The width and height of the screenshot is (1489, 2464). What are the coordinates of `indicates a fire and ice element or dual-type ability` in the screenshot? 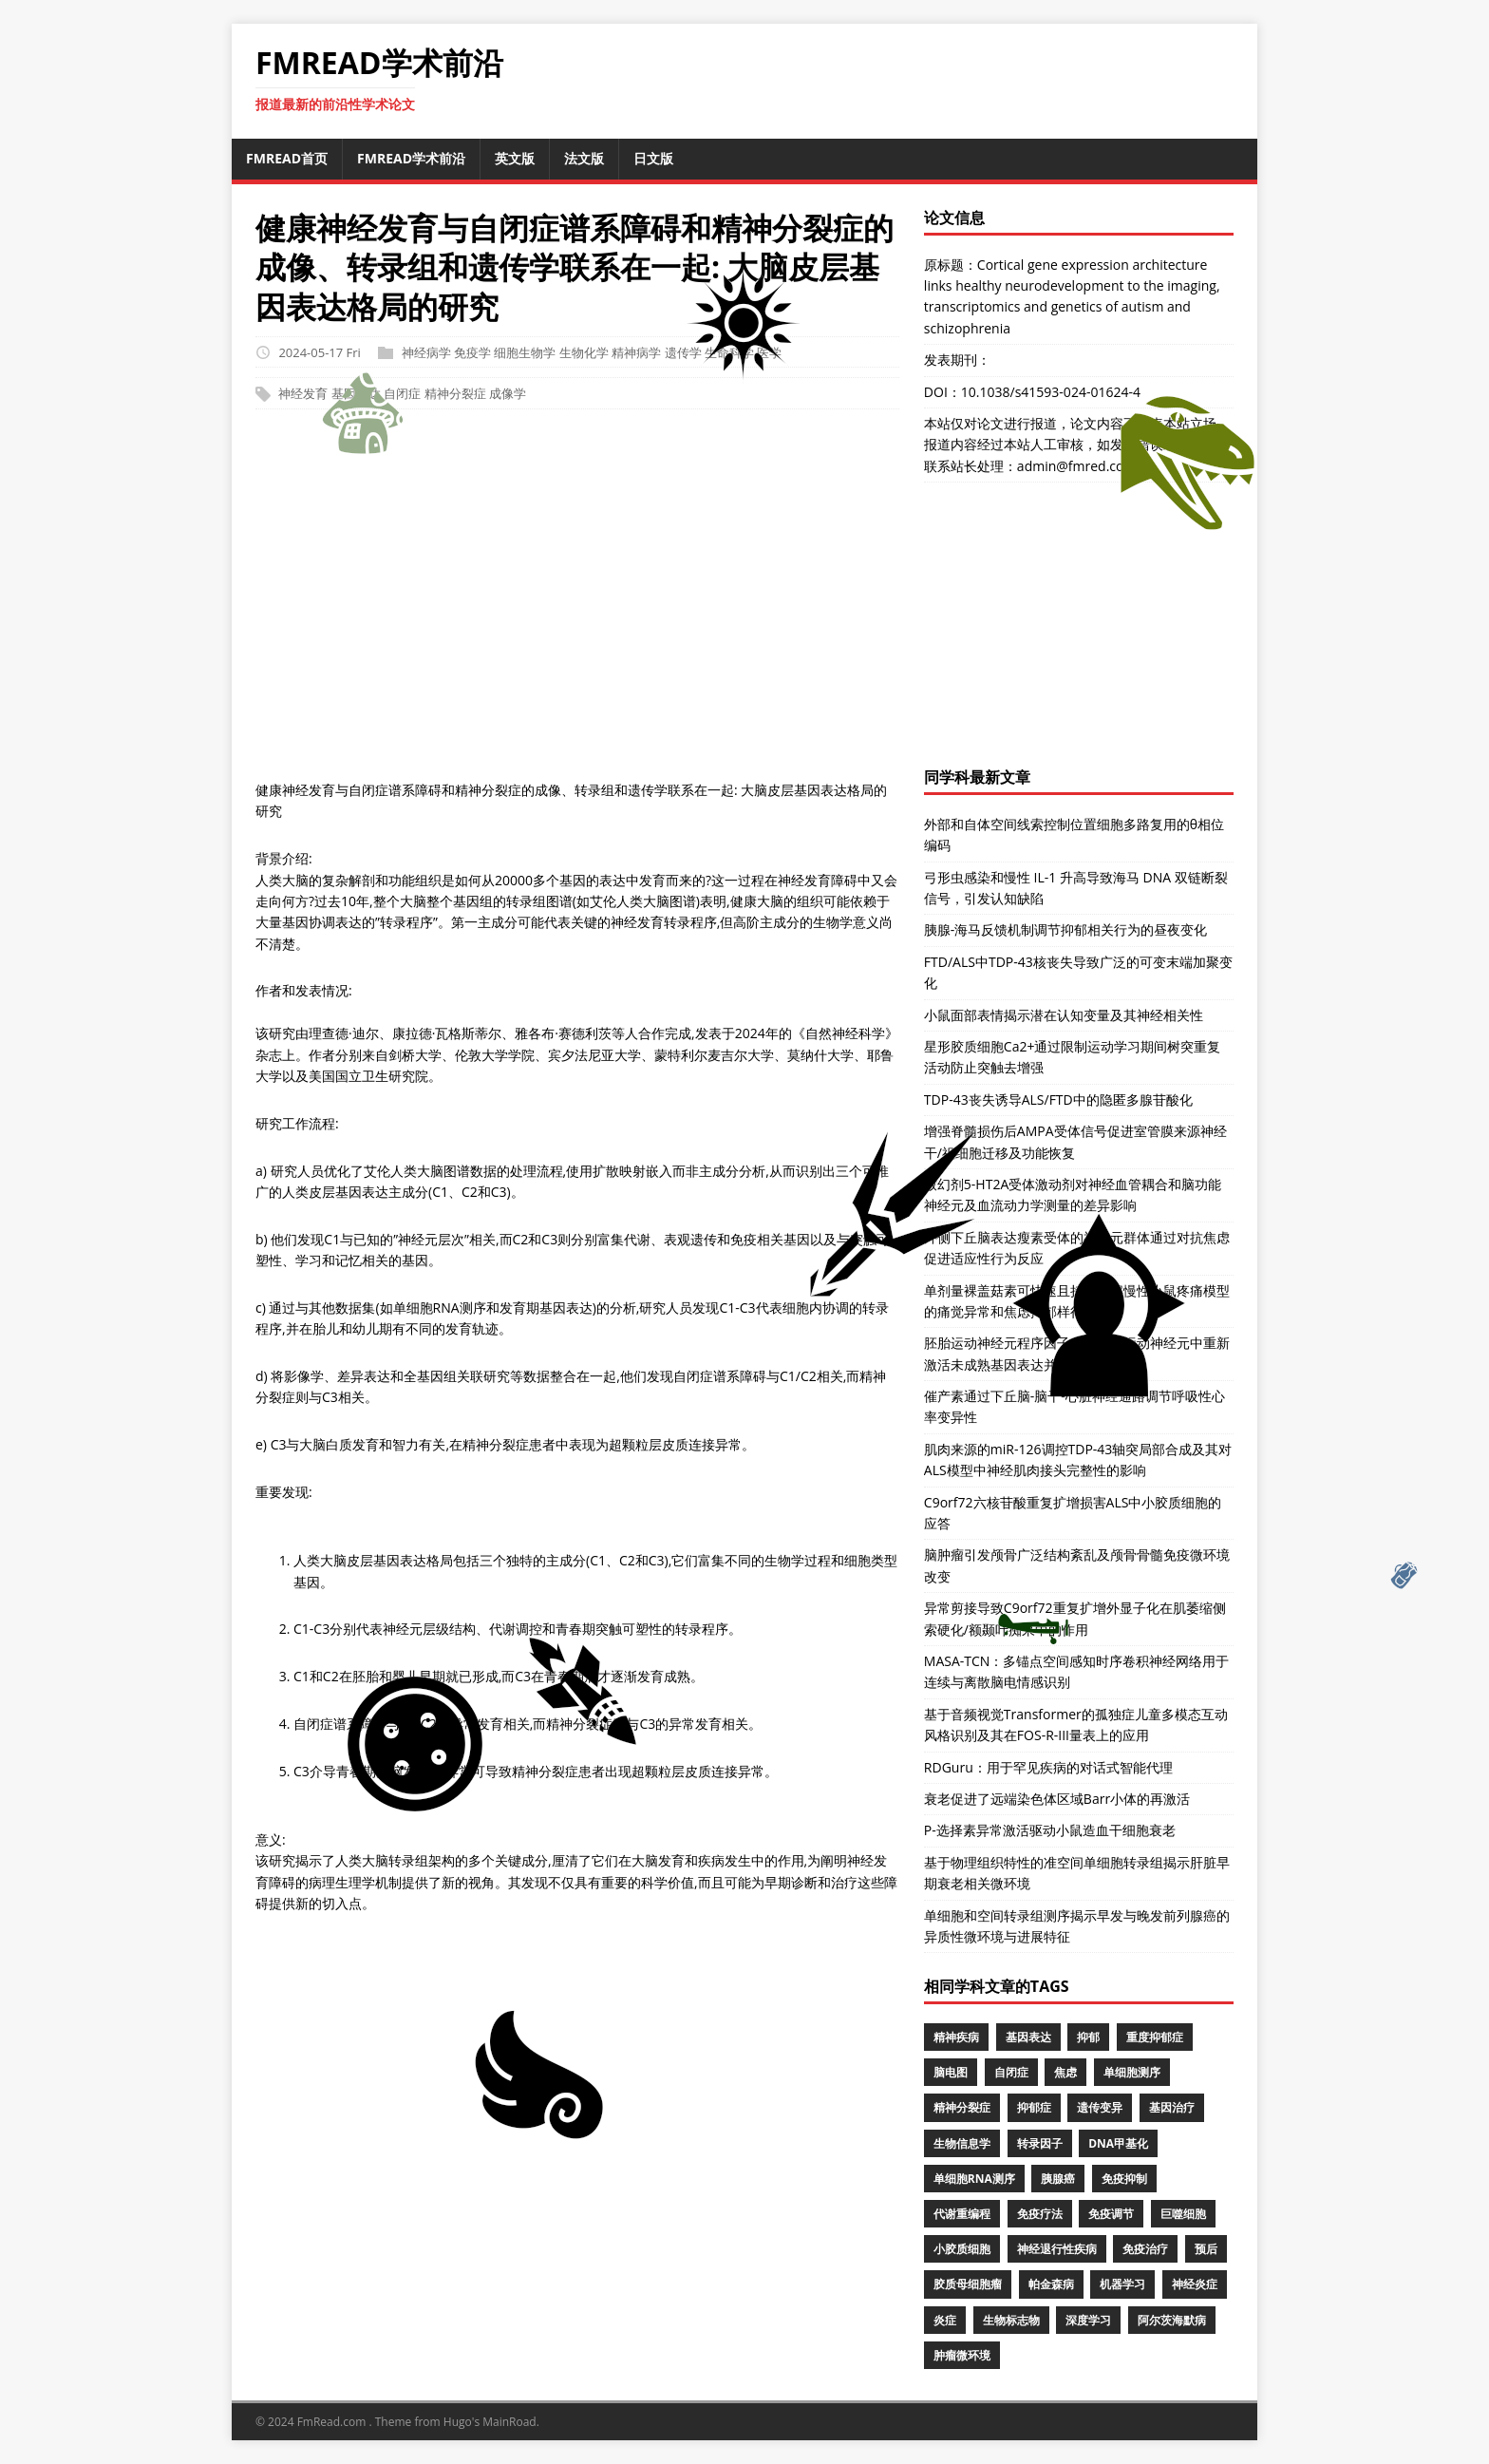 It's located at (744, 323).